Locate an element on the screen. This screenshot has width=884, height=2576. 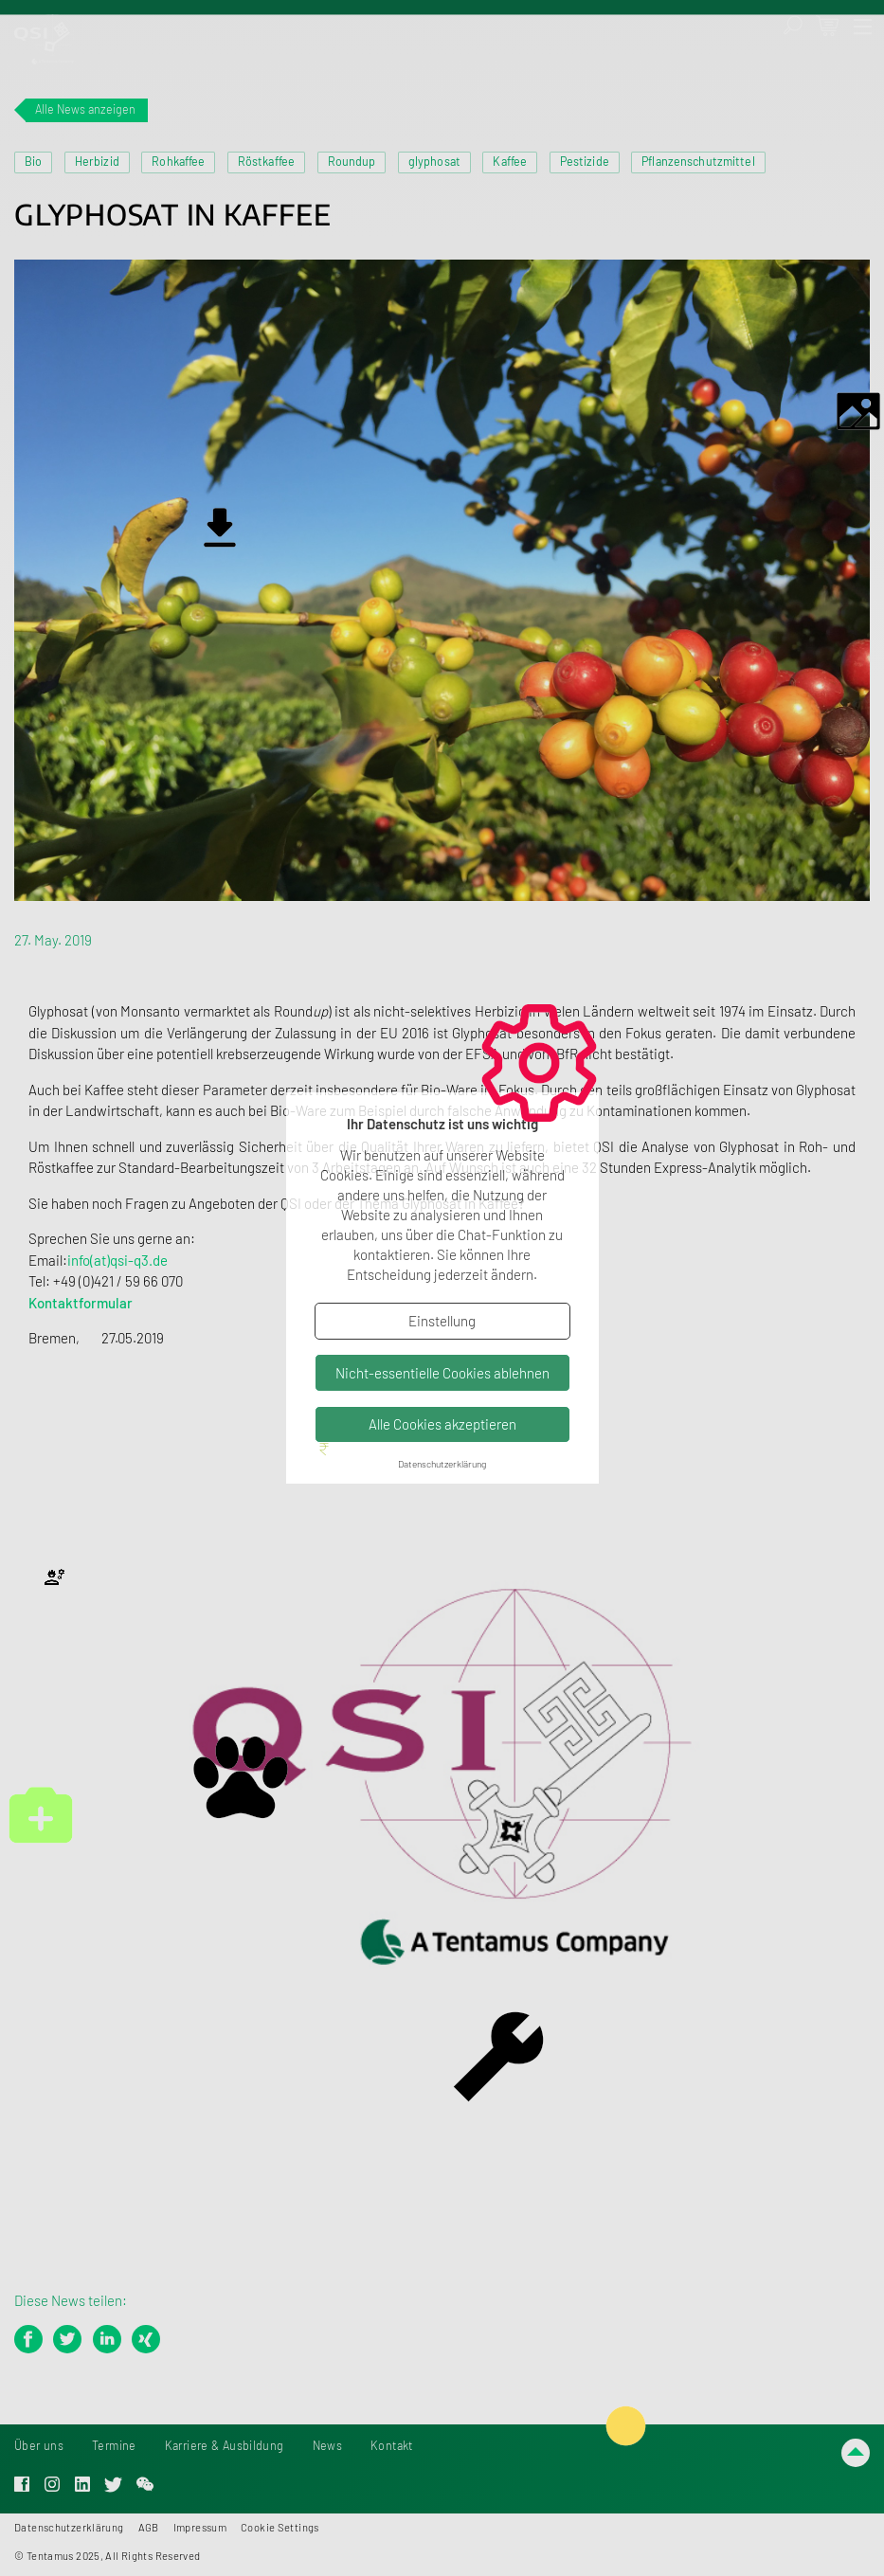
access pet-related features or settings is located at coordinates (241, 1777).